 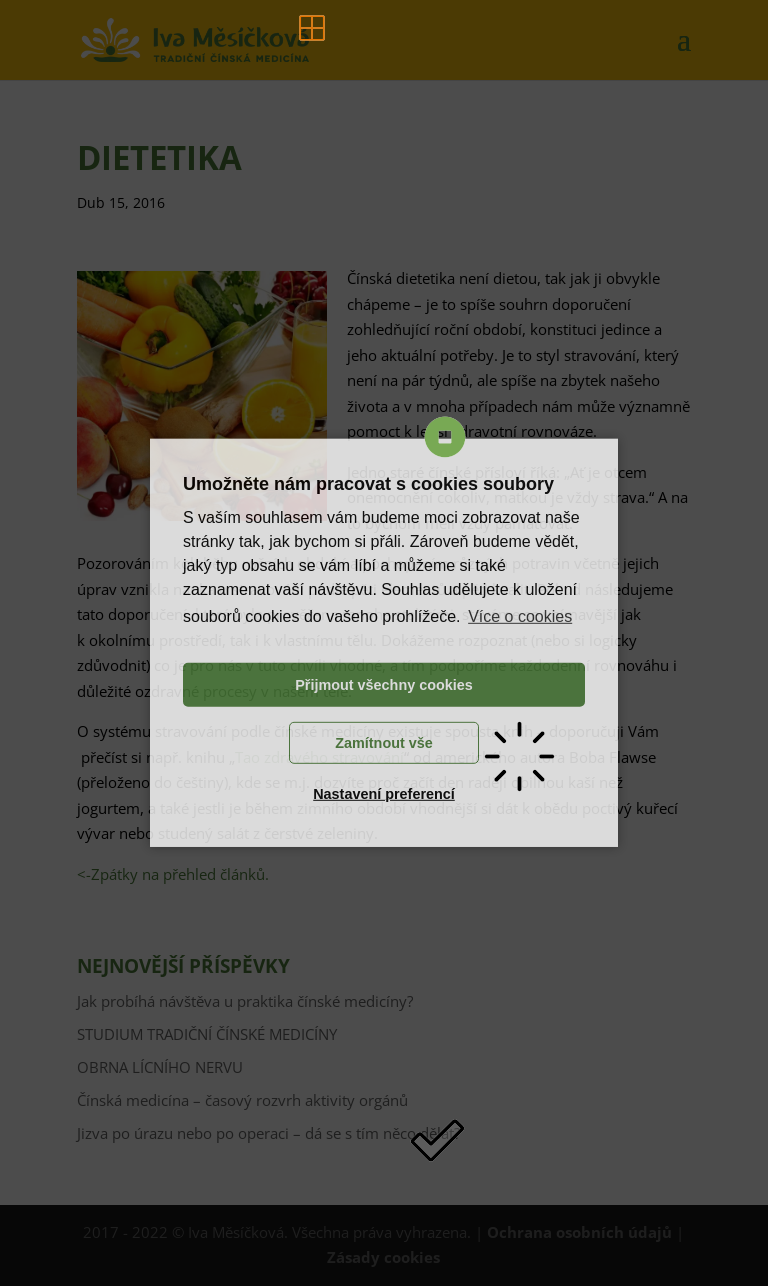 What do you see at coordinates (519, 756) in the screenshot?
I see `loading content in progress` at bounding box center [519, 756].